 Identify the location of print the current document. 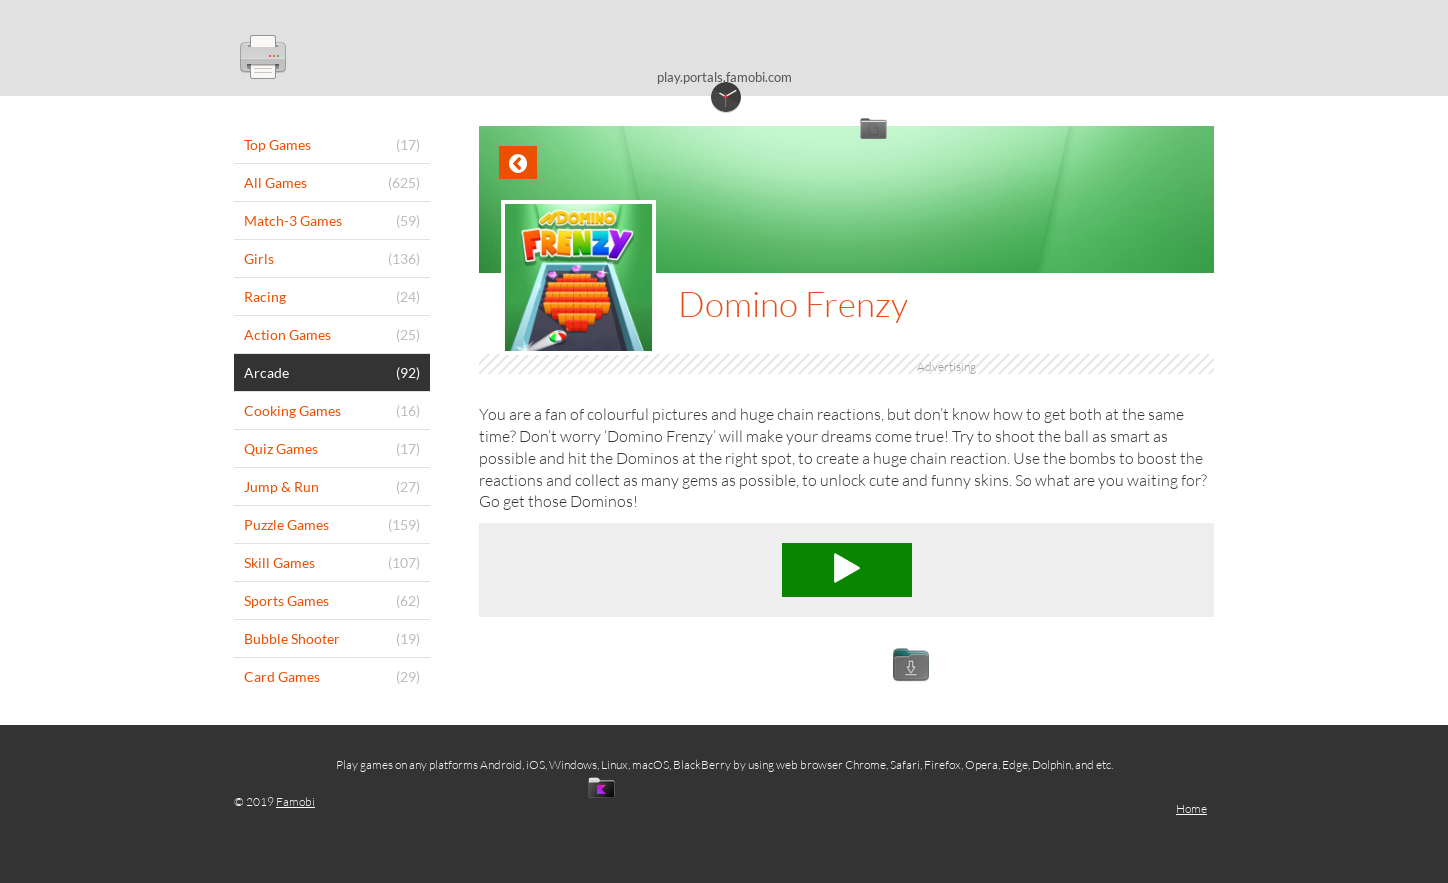
(263, 57).